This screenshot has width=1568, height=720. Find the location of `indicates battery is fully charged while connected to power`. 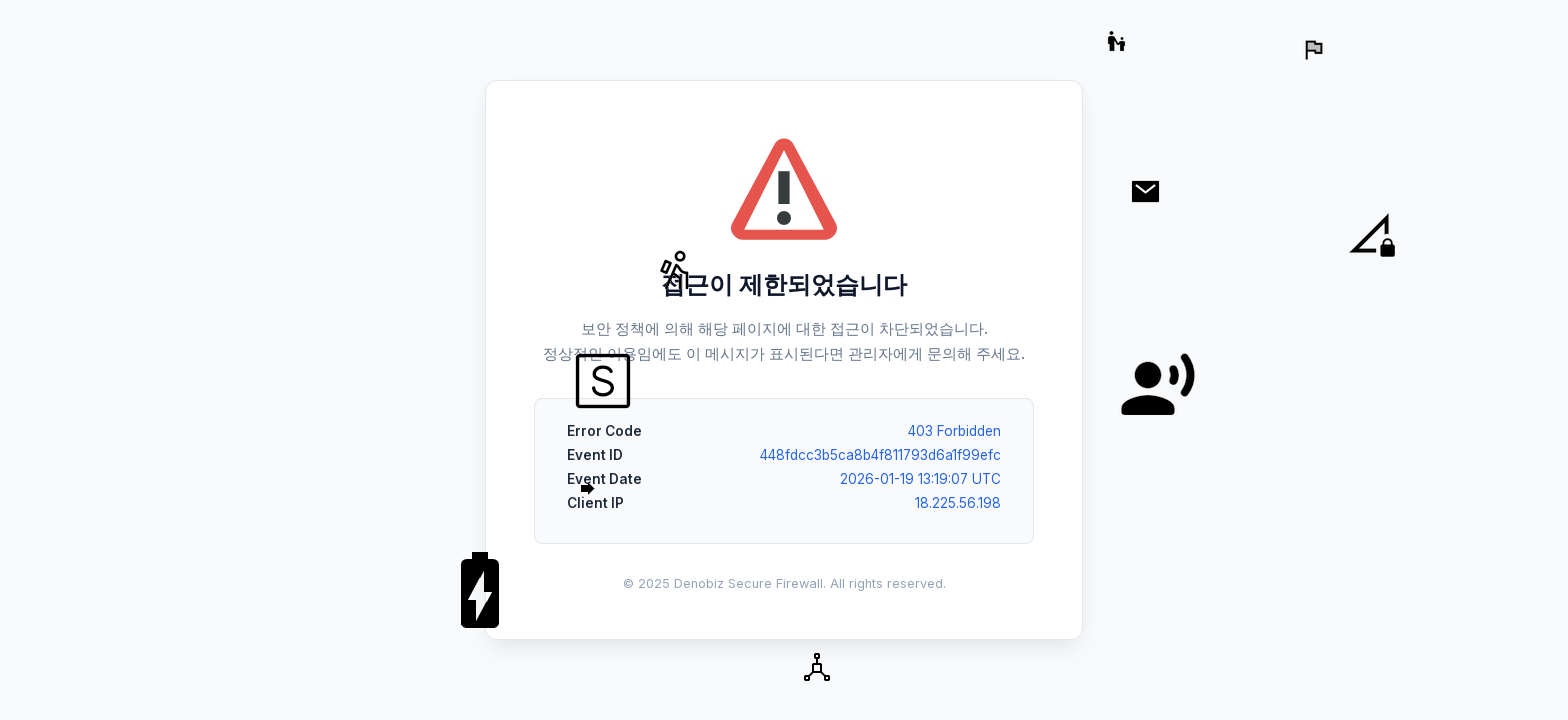

indicates battery is fully charged while connected to power is located at coordinates (480, 590).